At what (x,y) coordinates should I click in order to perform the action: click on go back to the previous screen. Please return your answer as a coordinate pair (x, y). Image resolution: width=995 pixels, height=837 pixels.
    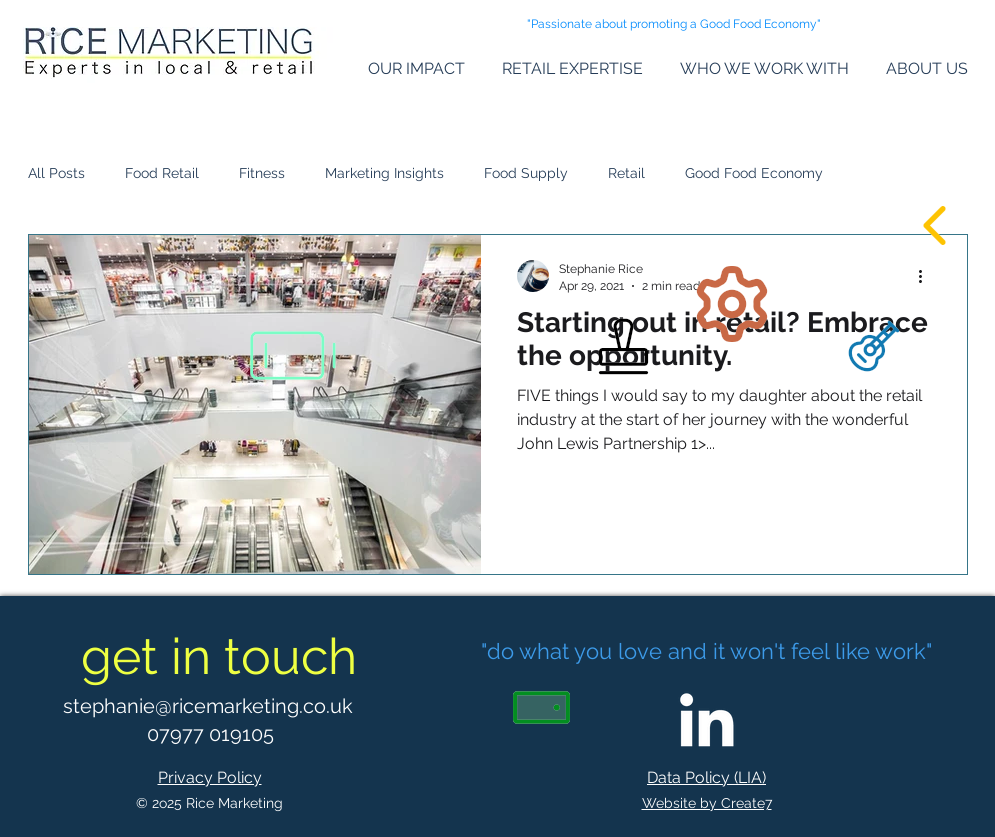
    Looking at the image, I should click on (934, 225).